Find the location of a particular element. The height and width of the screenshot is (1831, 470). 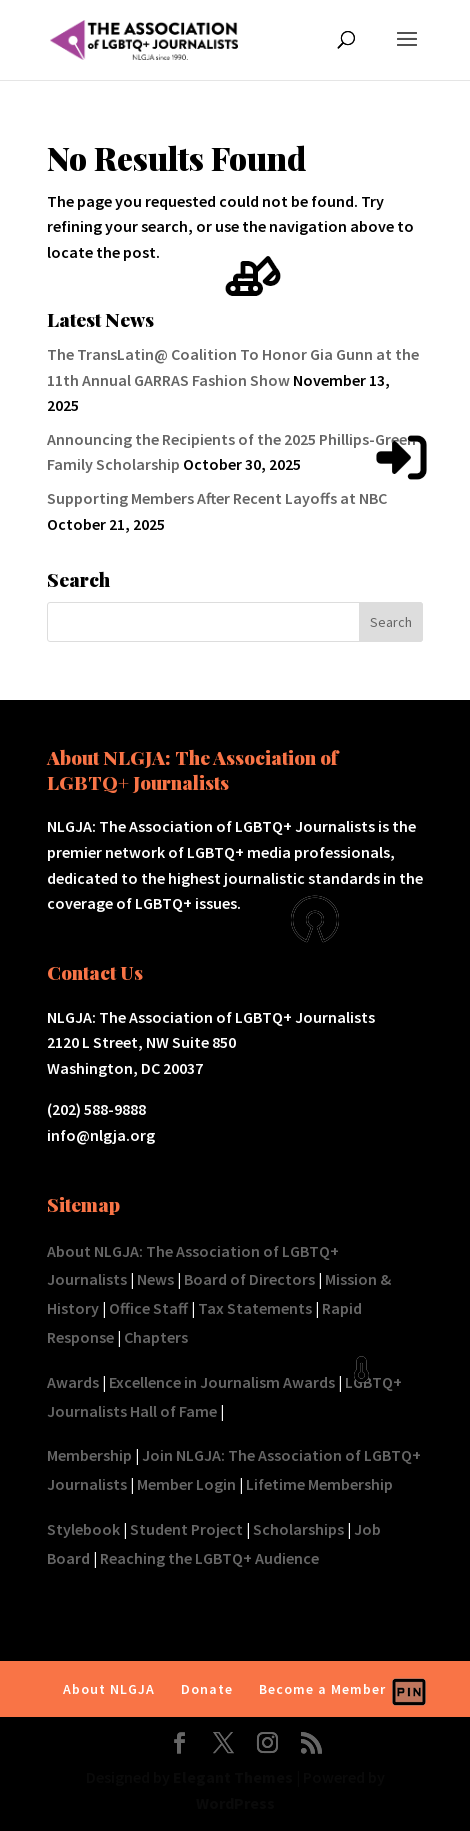

sign in to your account is located at coordinates (401, 457).